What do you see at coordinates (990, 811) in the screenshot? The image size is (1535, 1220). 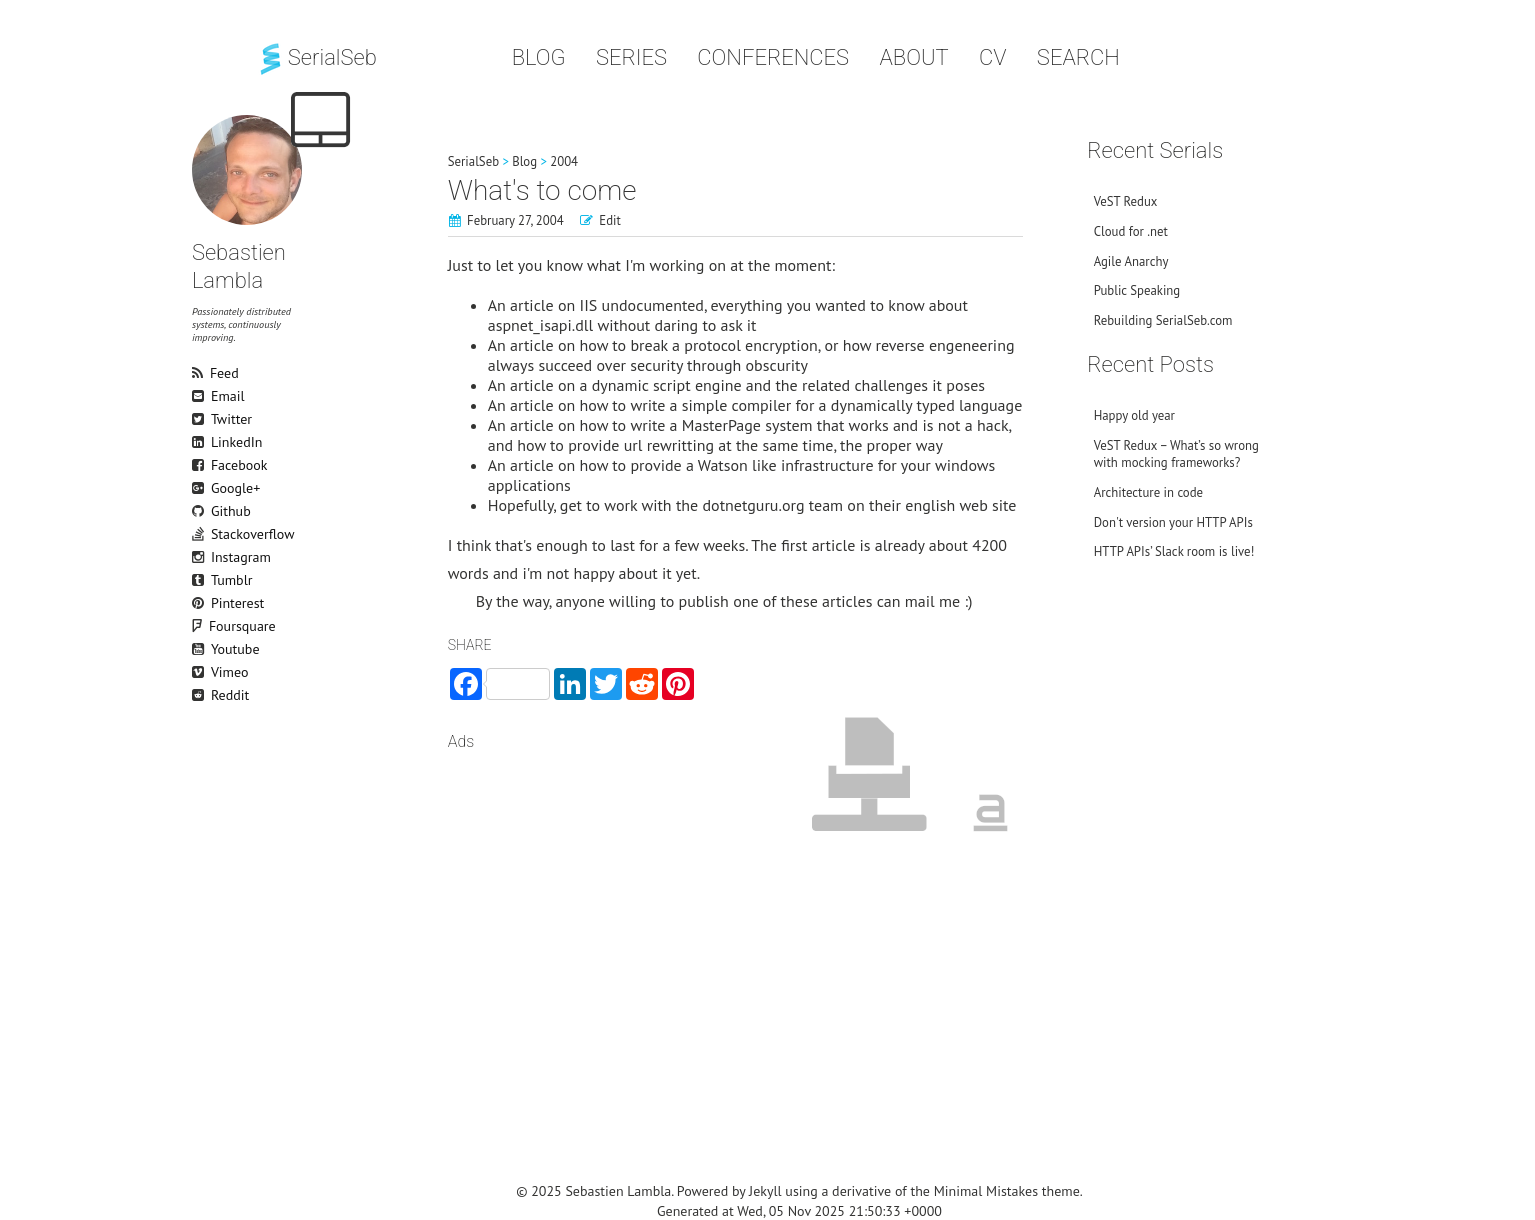 I see `apply underline formatting to selected text` at bounding box center [990, 811].